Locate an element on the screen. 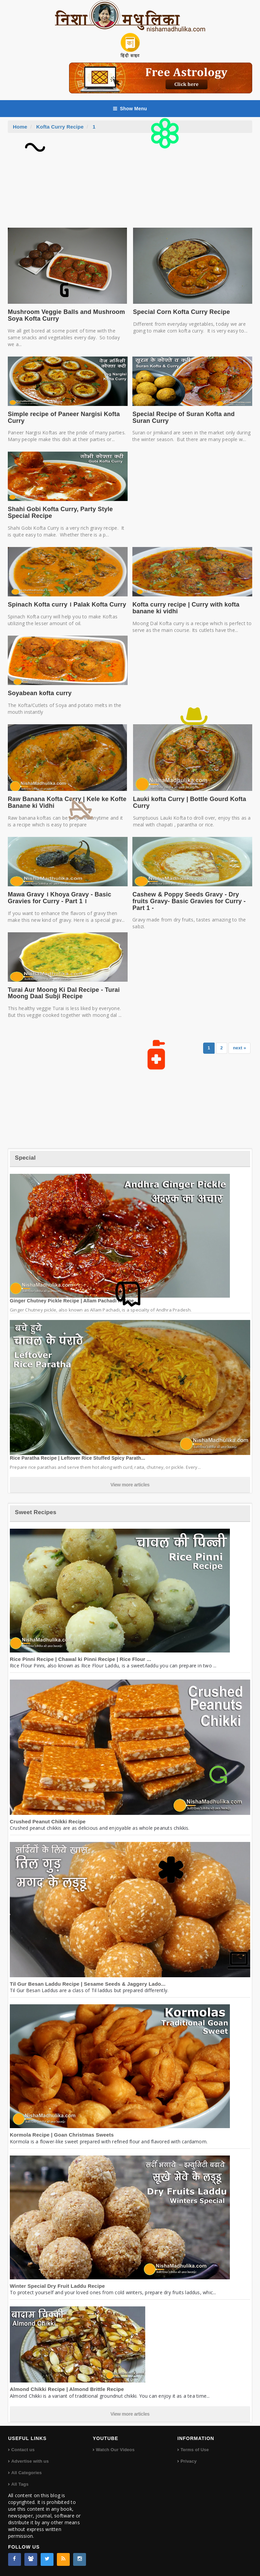  access medical supplies or first aid resources is located at coordinates (156, 1055).